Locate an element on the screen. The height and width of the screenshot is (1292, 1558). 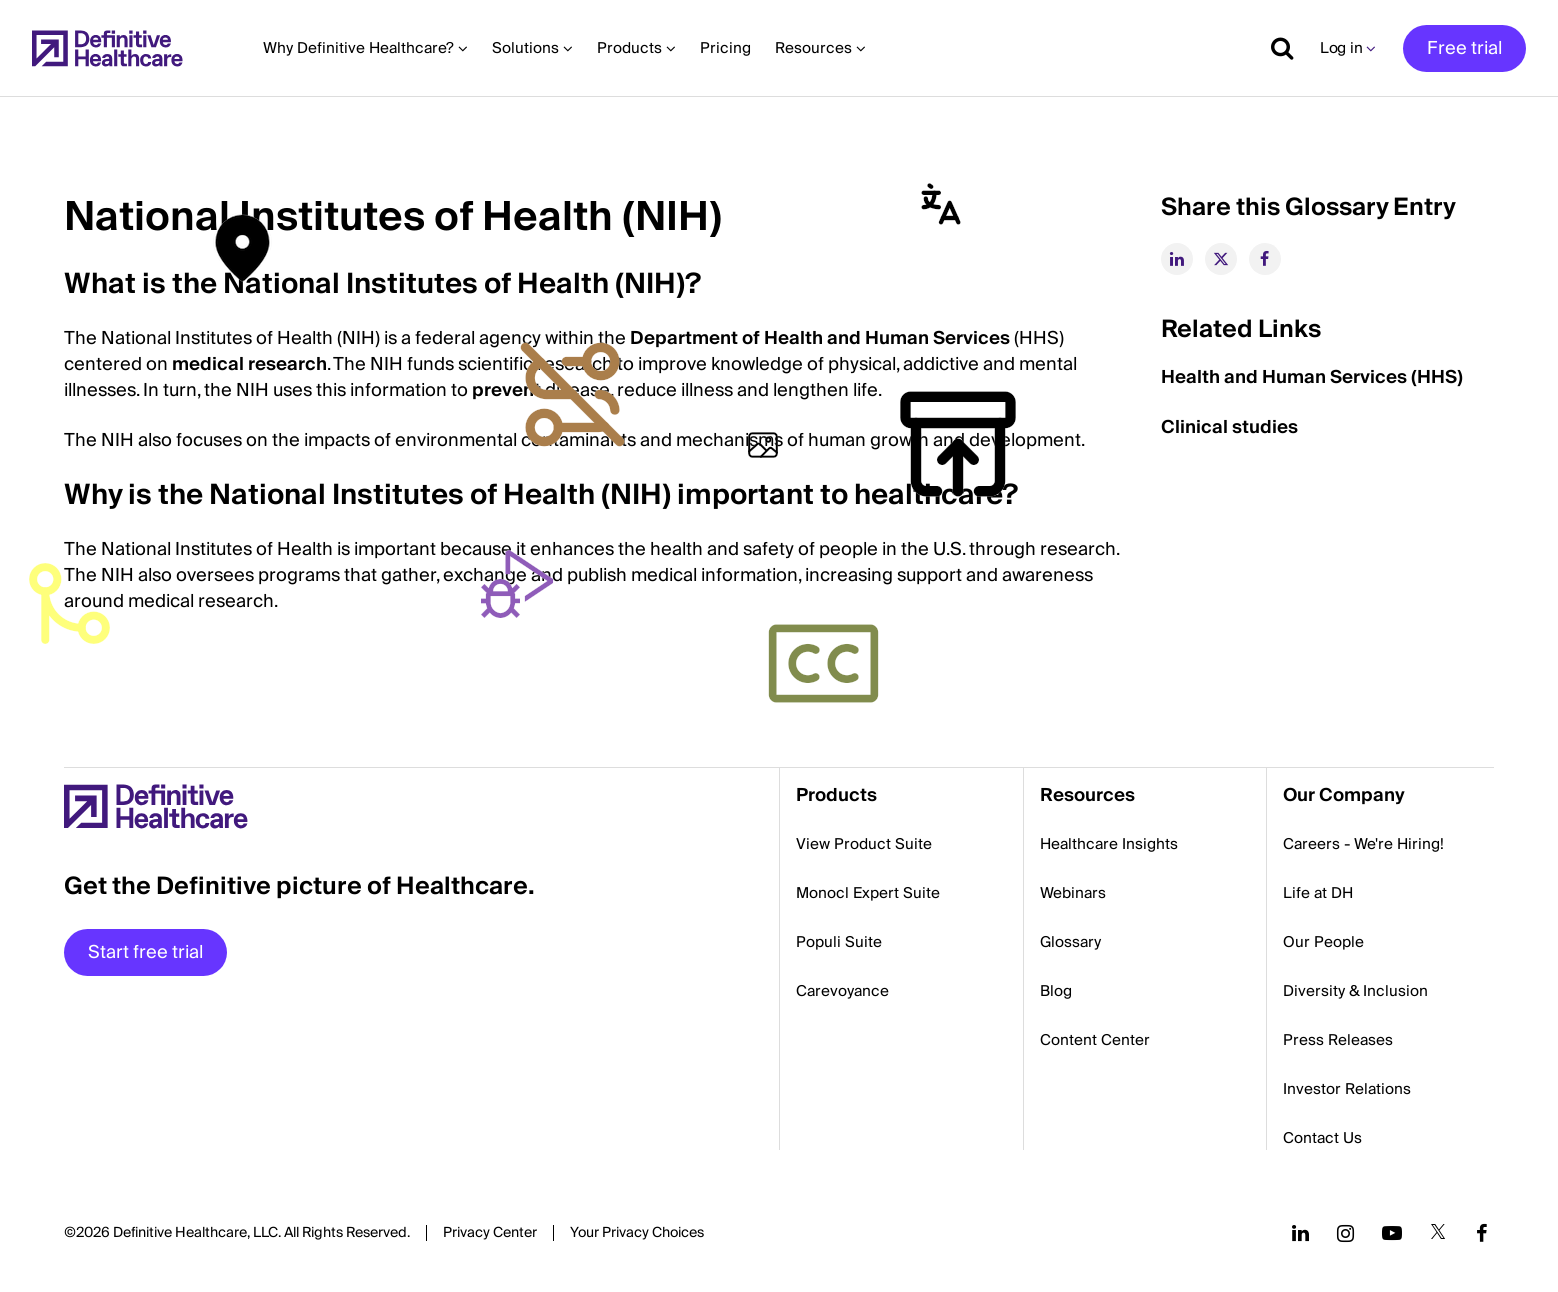
change language settings is located at coordinates (941, 205).